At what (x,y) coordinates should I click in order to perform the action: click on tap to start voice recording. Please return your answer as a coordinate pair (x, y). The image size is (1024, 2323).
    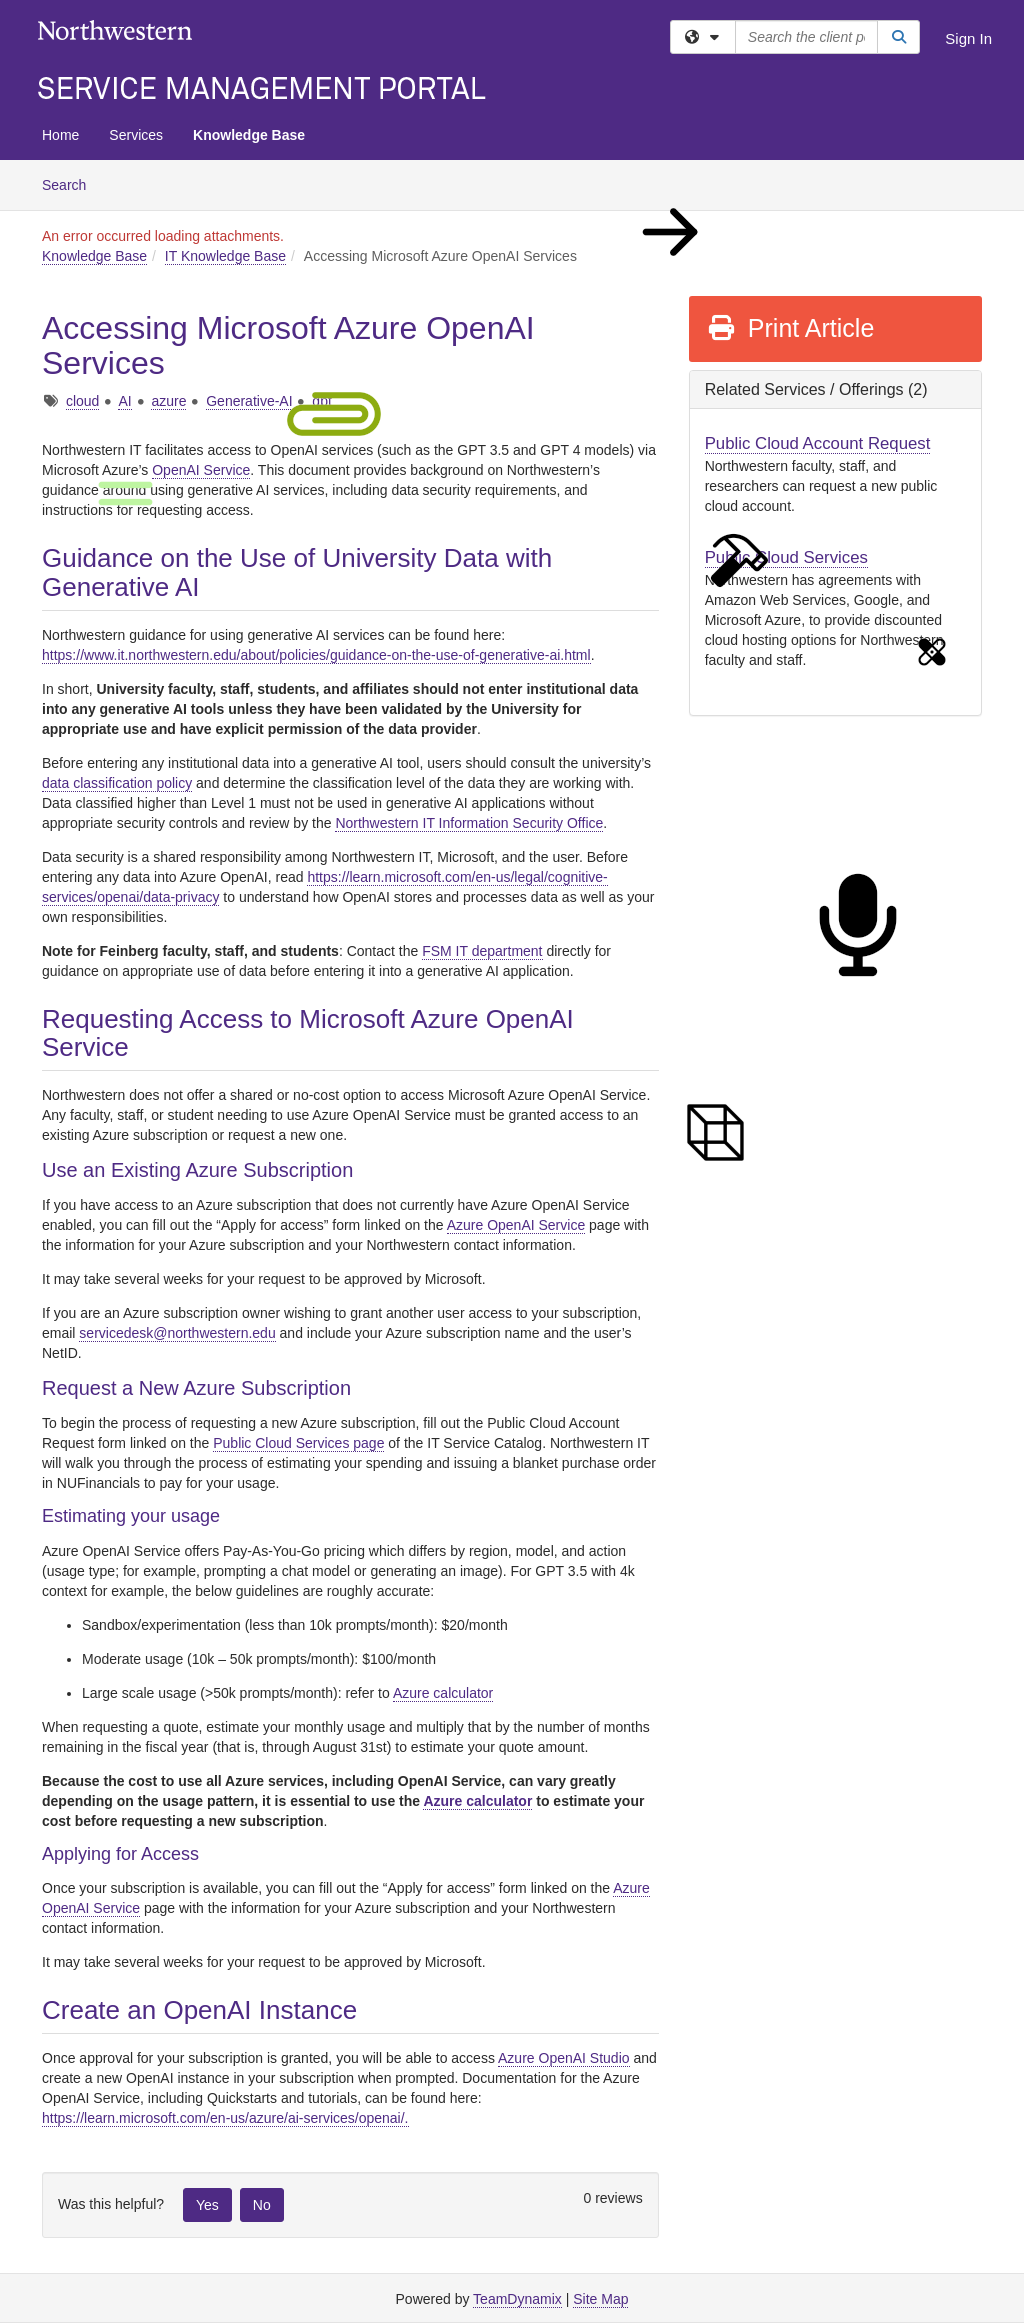
    Looking at the image, I should click on (858, 925).